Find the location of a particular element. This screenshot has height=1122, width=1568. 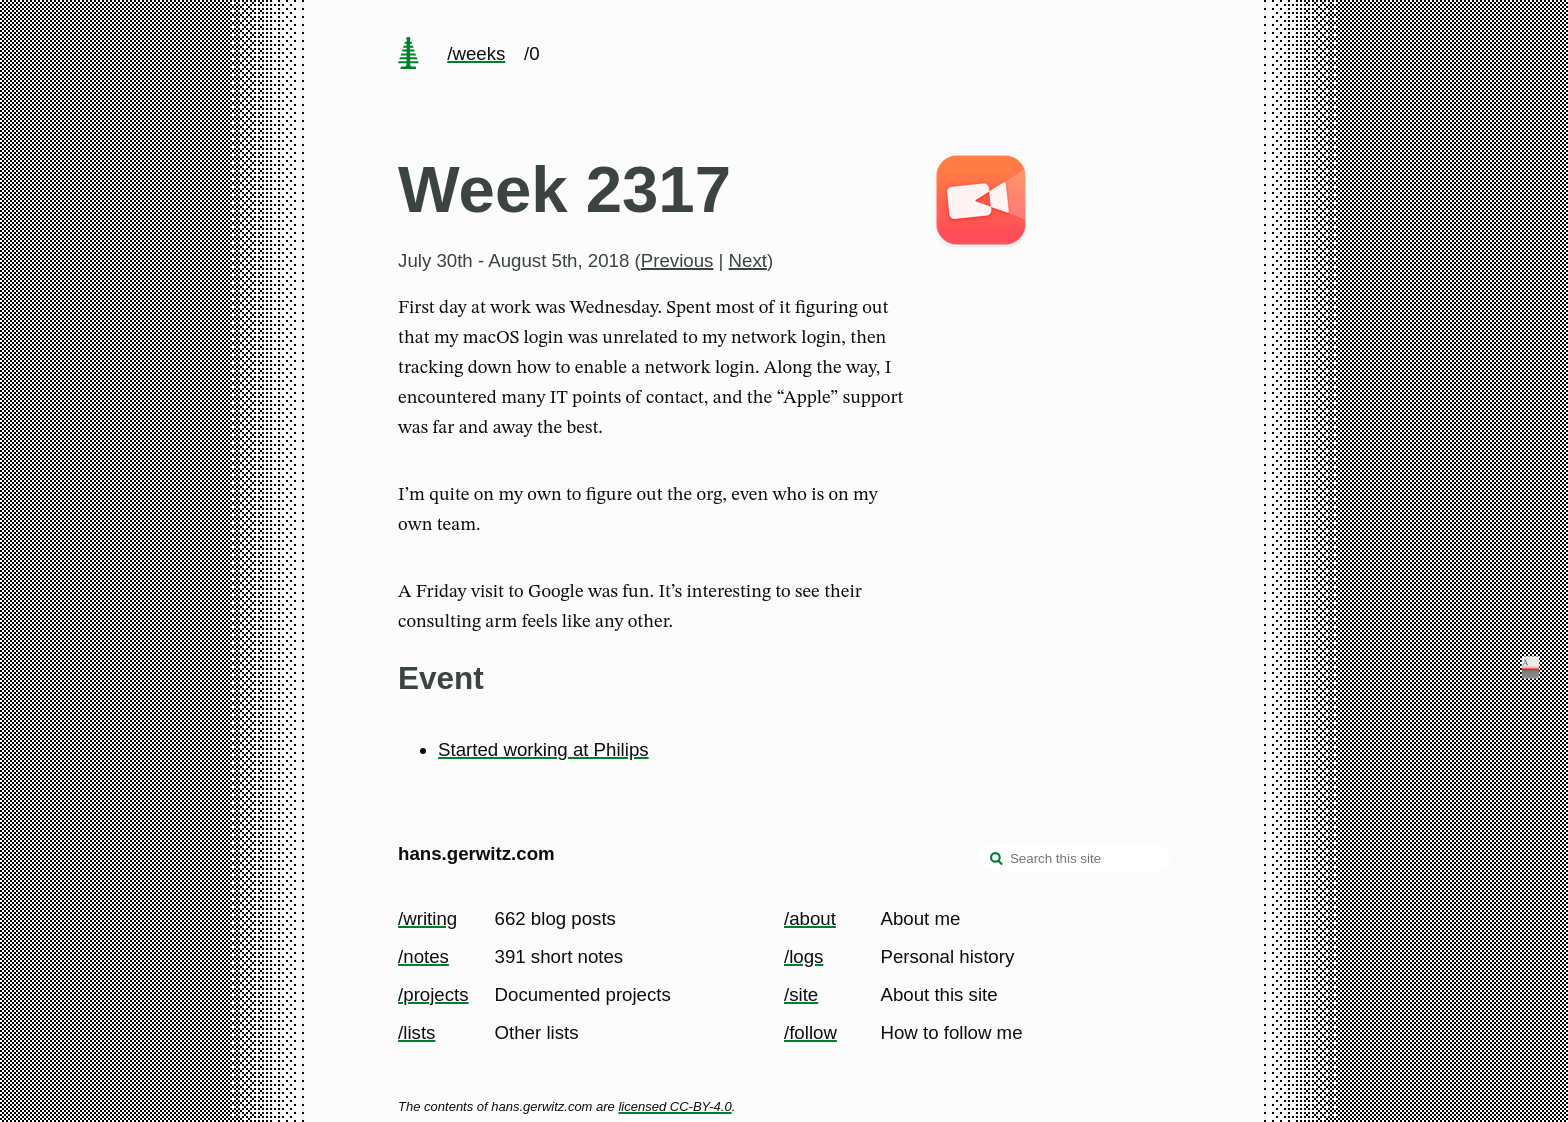

open the screen recorder app is located at coordinates (981, 200).